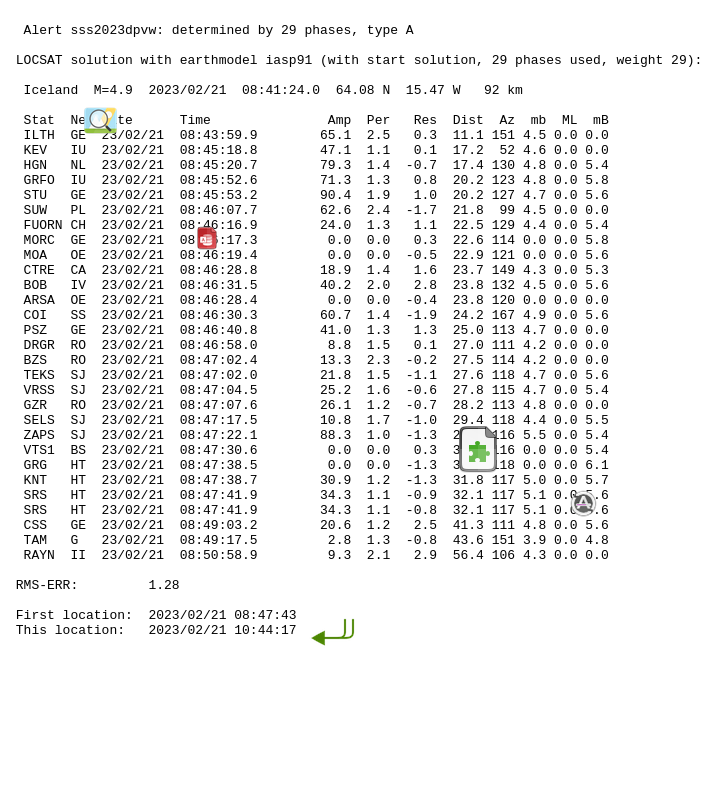  I want to click on check for available software updates, so click(583, 503).